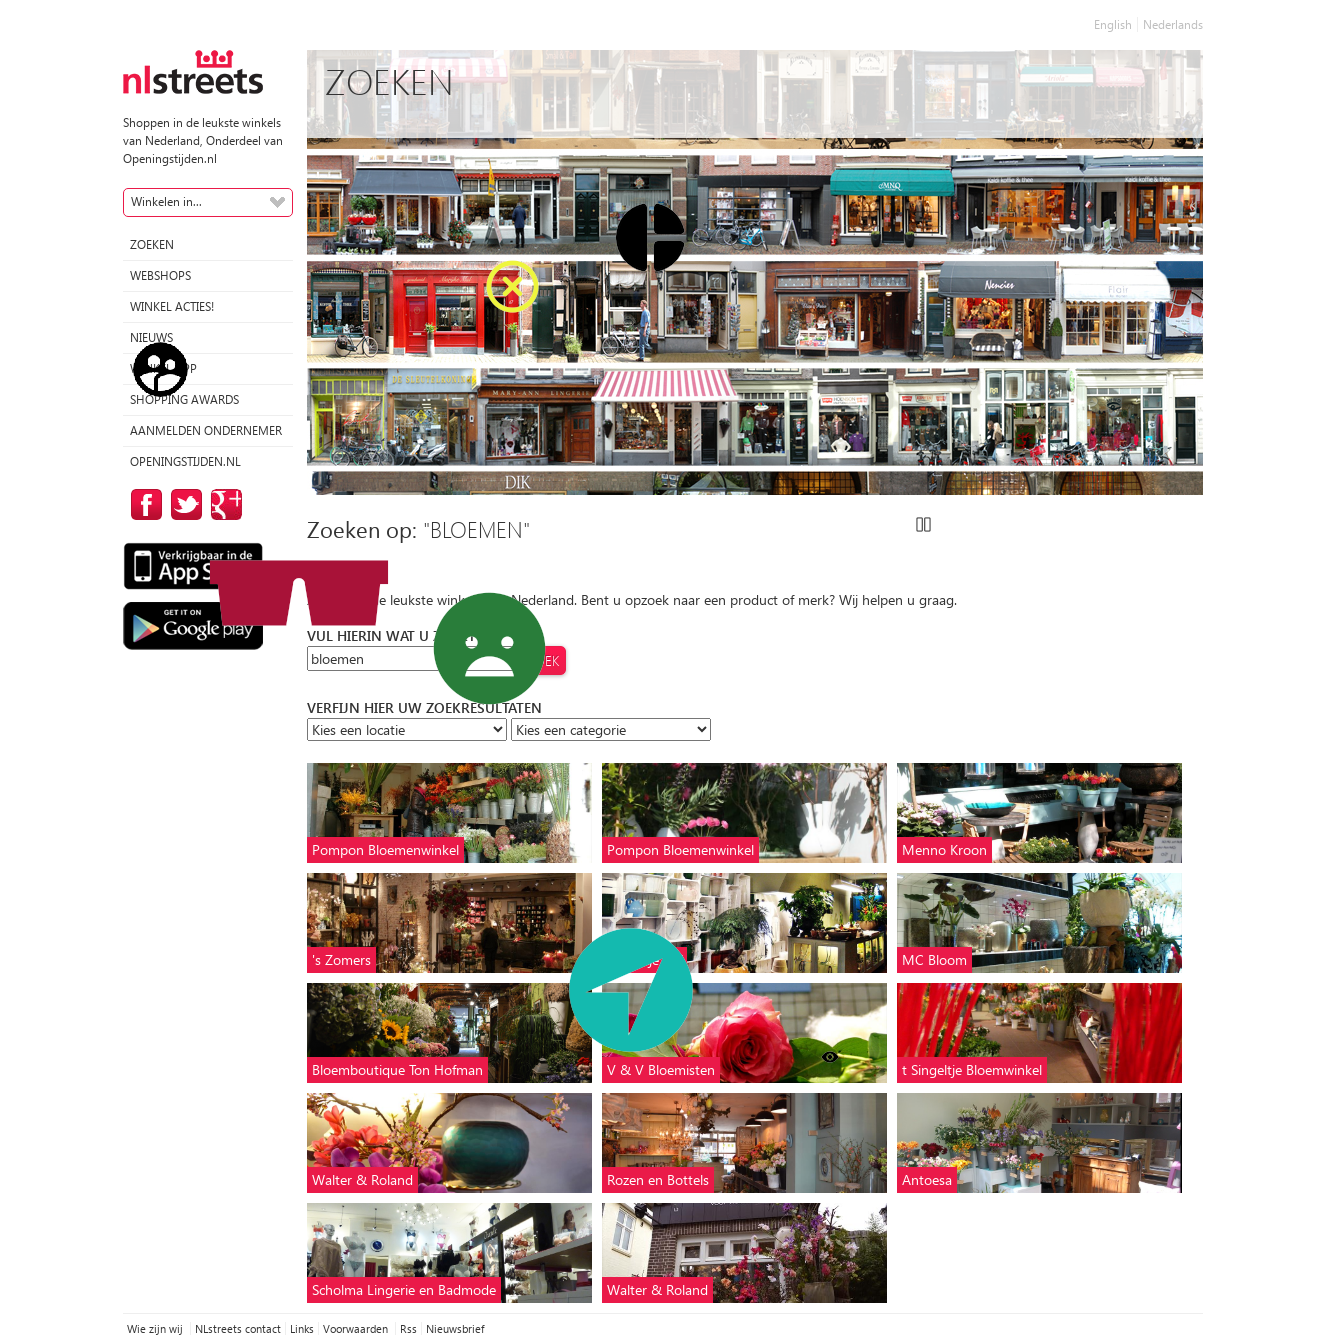  What do you see at coordinates (489, 648) in the screenshot?
I see `rate experience as negative or unsatisfied` at bounding box center [489, 648].